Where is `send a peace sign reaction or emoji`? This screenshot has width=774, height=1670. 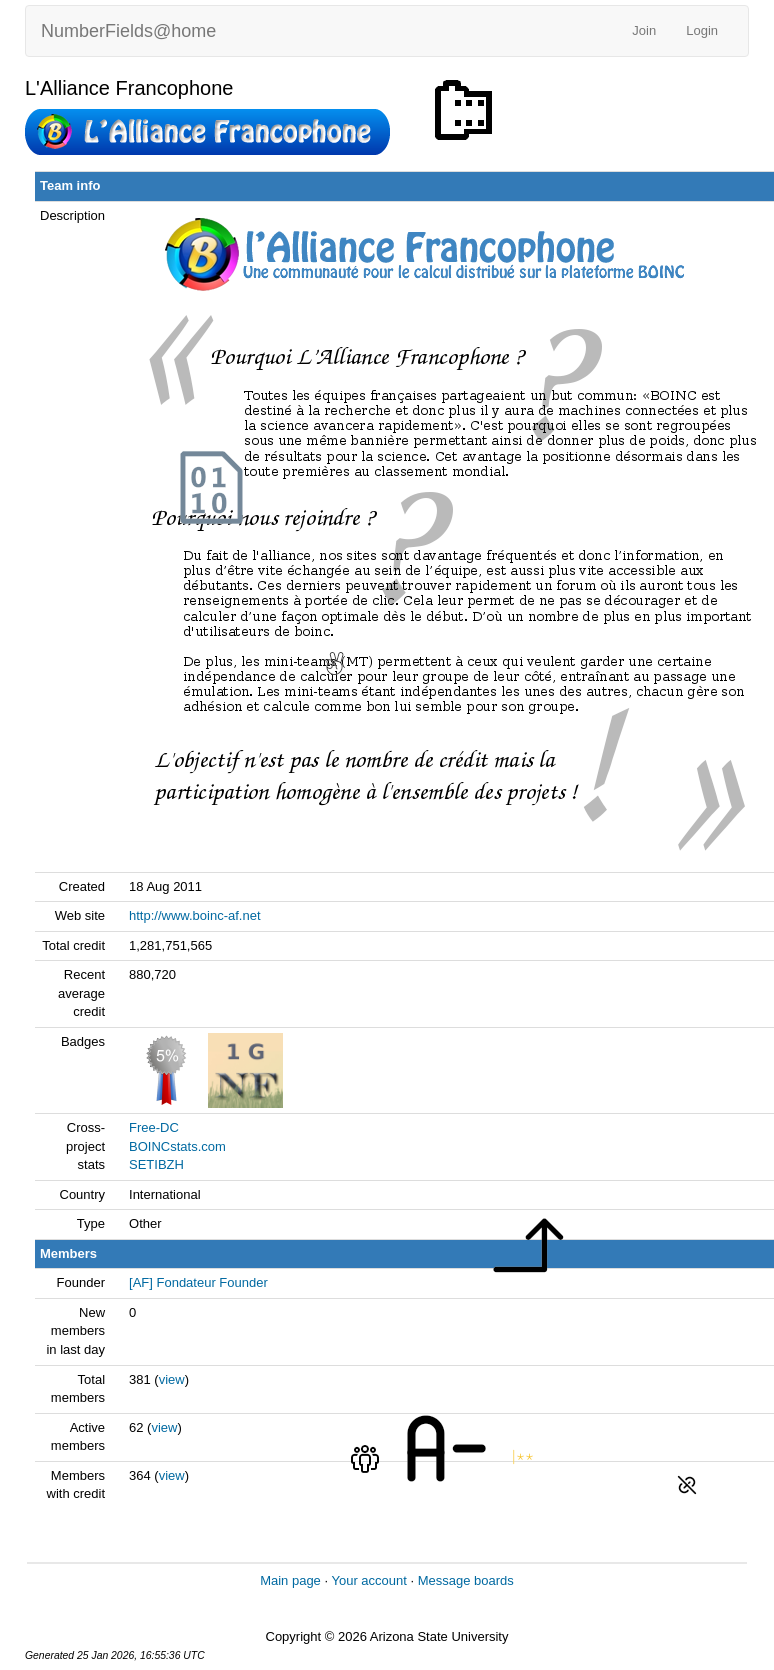 send a peace sign reaction or emoji is located at coordinates (334, 663).